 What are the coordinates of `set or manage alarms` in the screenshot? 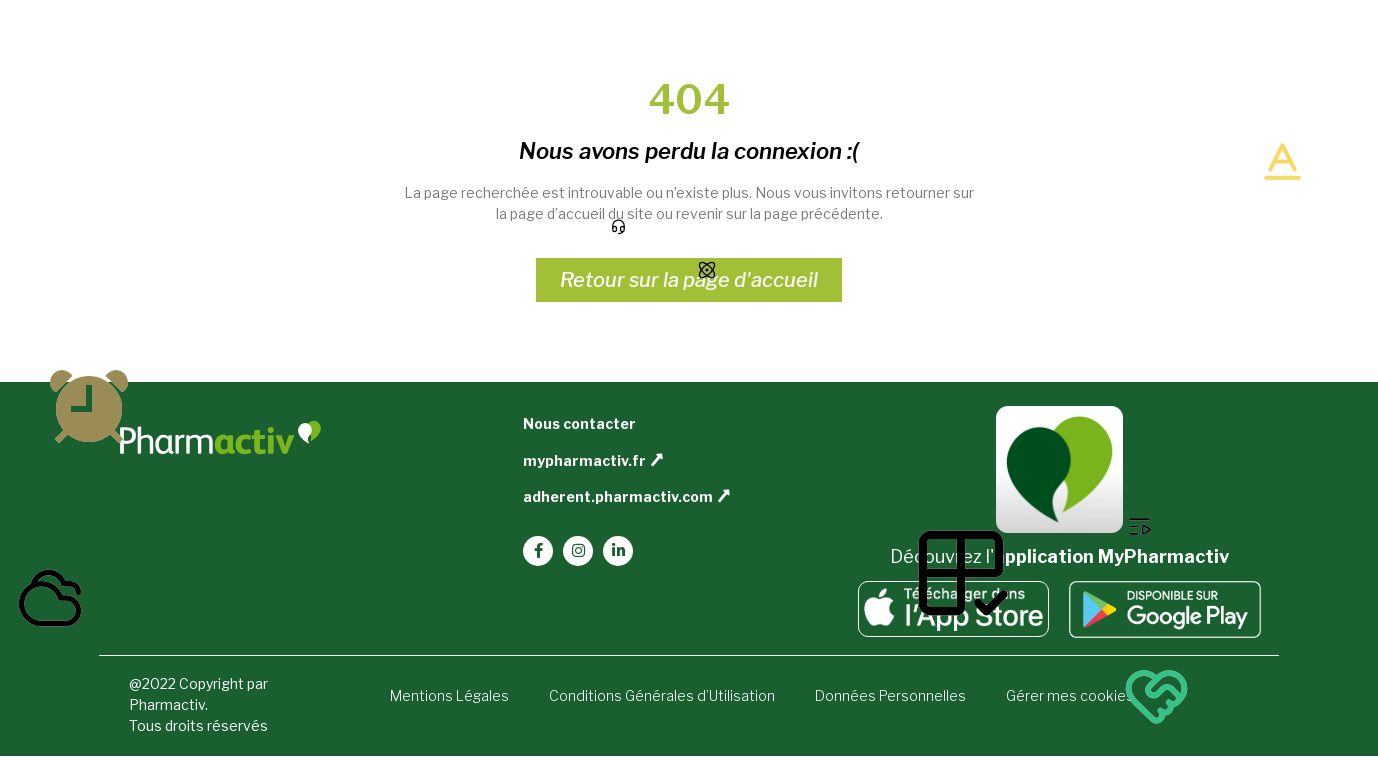 It's located at (89, 406).